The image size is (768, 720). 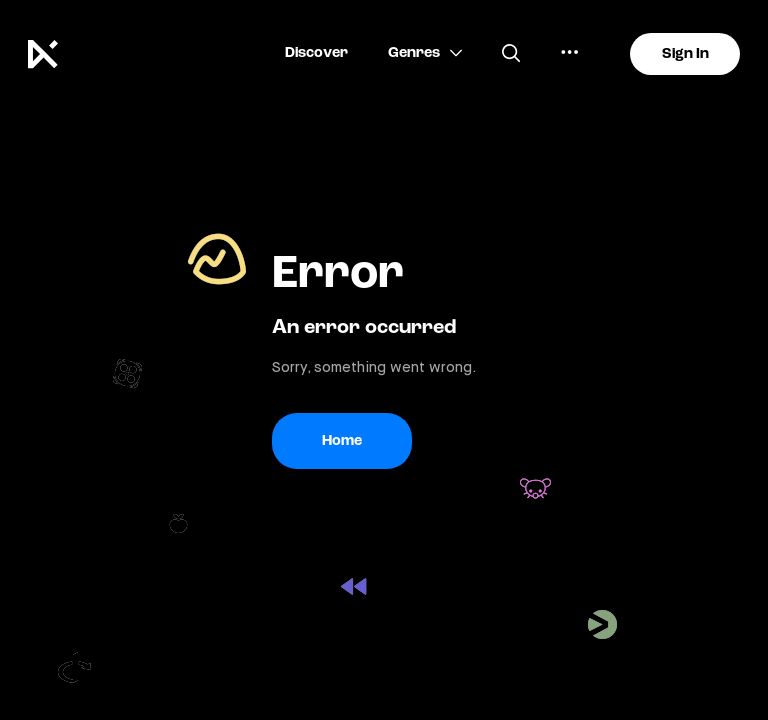 I want to click on sign in with OpenID authentication, so click(x=74, y=667).